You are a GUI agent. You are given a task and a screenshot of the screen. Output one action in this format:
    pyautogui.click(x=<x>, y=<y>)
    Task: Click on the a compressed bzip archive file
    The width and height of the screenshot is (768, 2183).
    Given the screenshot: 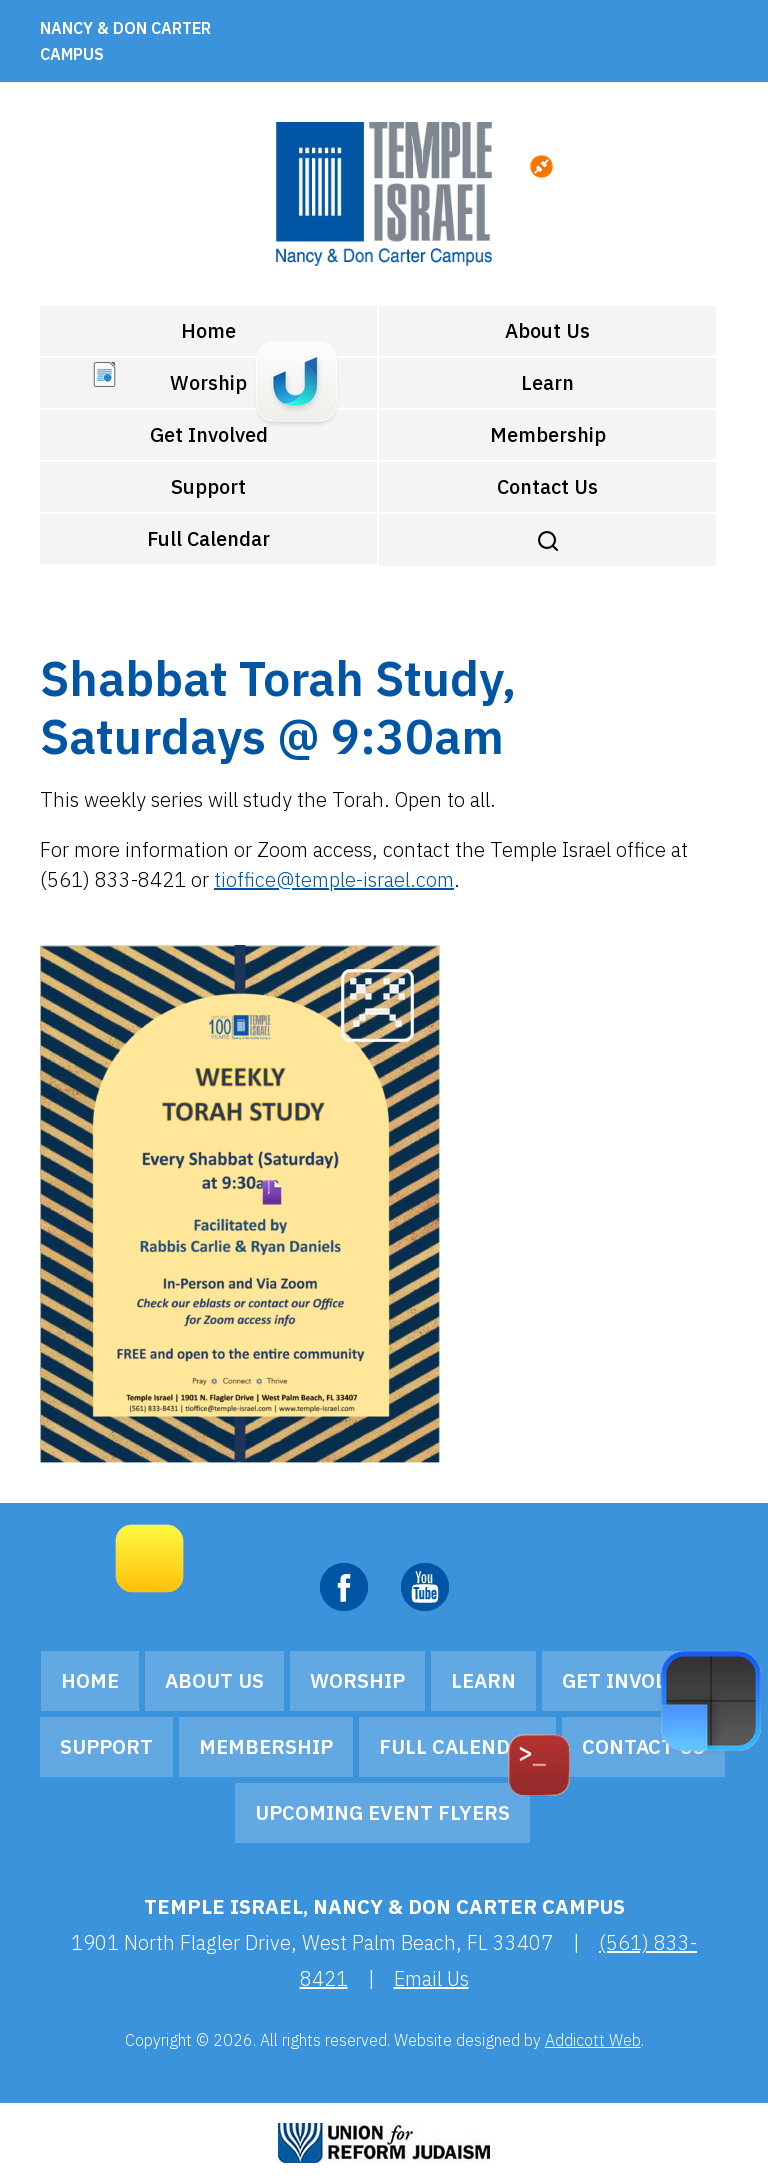 What is the action you would take?
    pyautogui.click(x=272, y=1193)
    